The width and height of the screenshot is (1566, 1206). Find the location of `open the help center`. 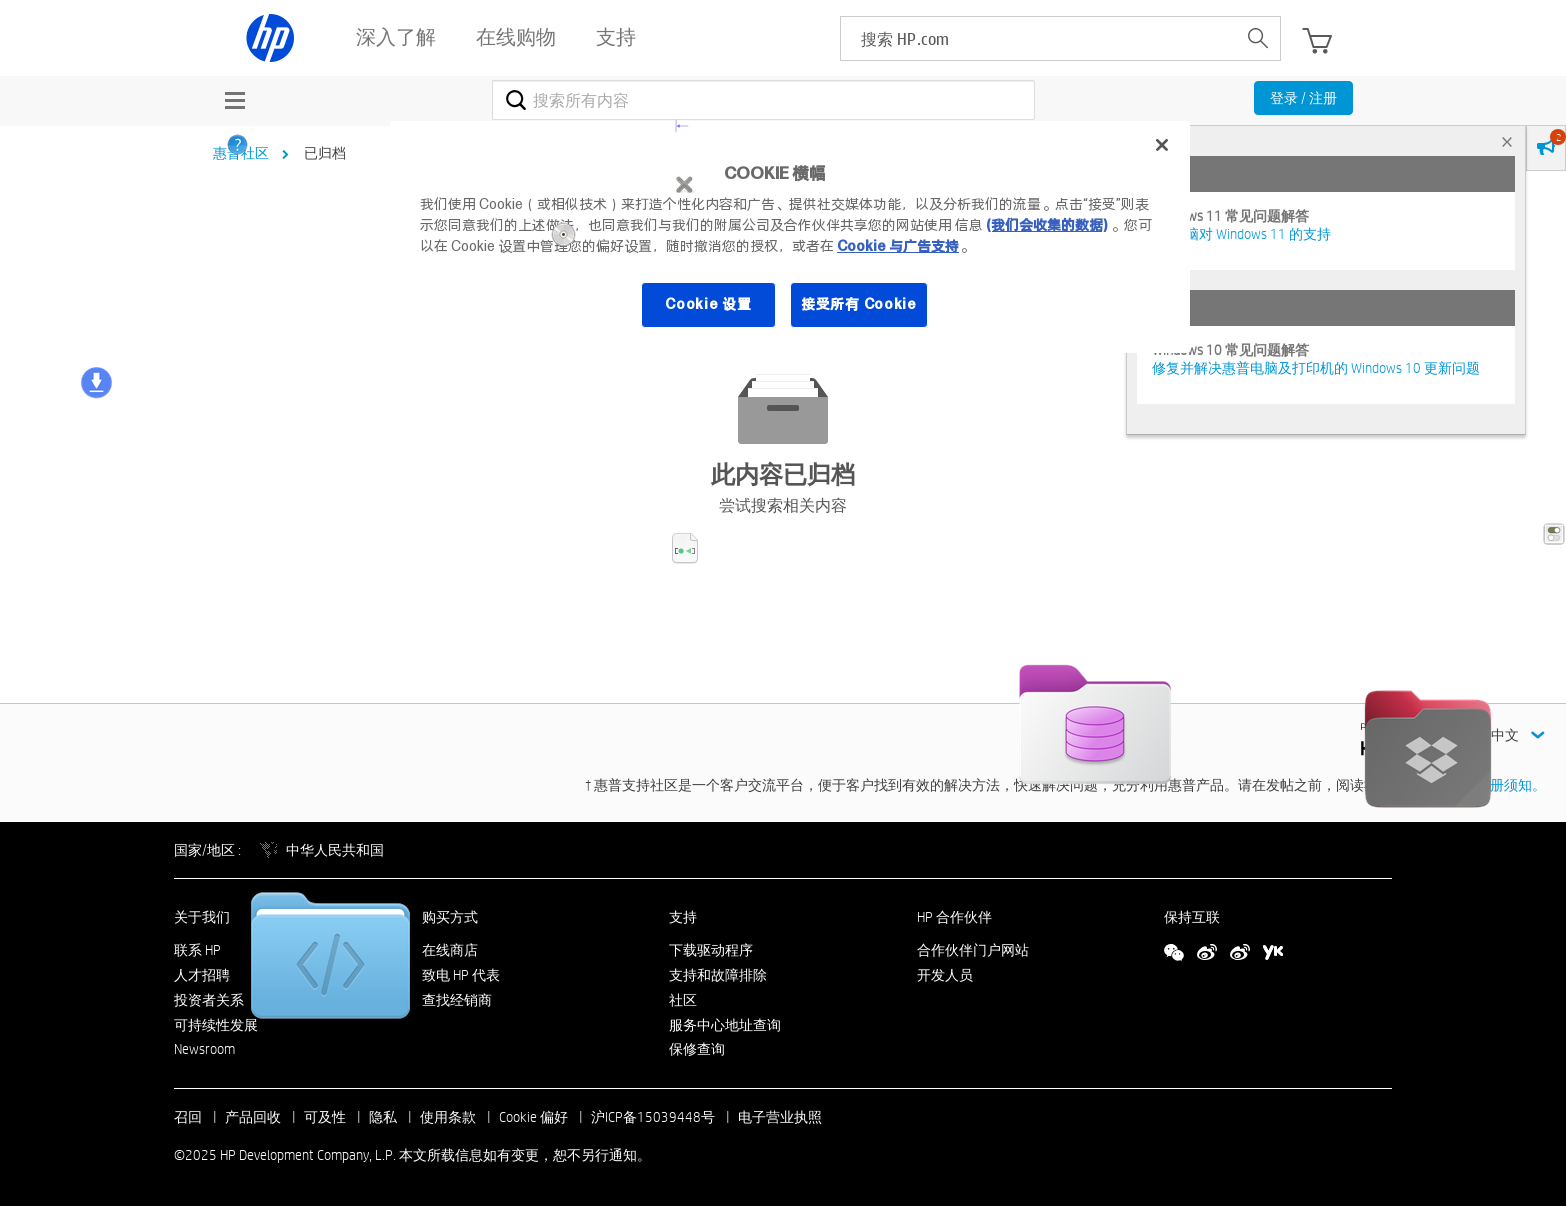

open the help center is located at coordinates (237, 144).